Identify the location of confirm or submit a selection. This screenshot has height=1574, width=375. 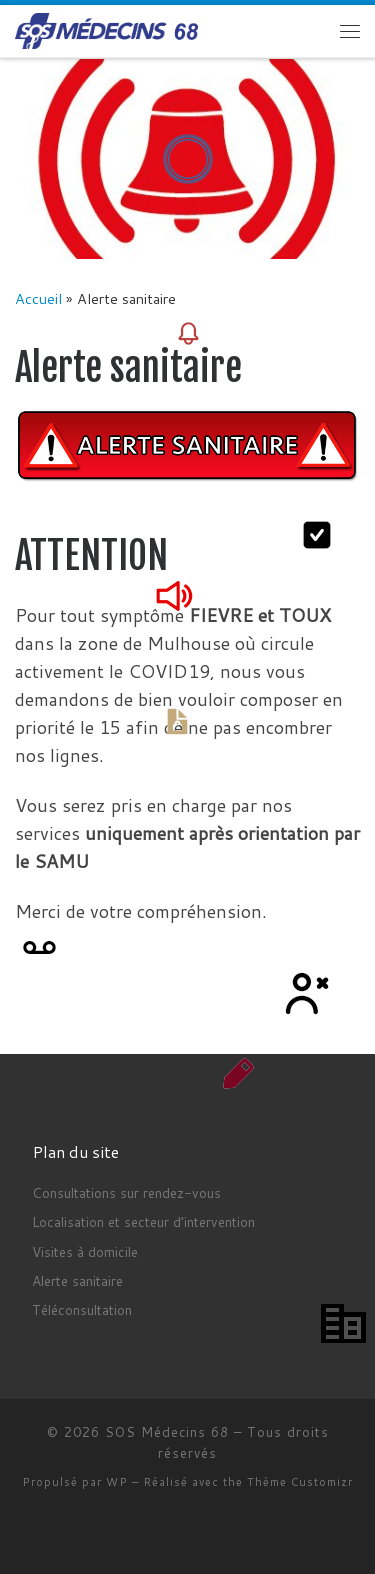
(317, 535).